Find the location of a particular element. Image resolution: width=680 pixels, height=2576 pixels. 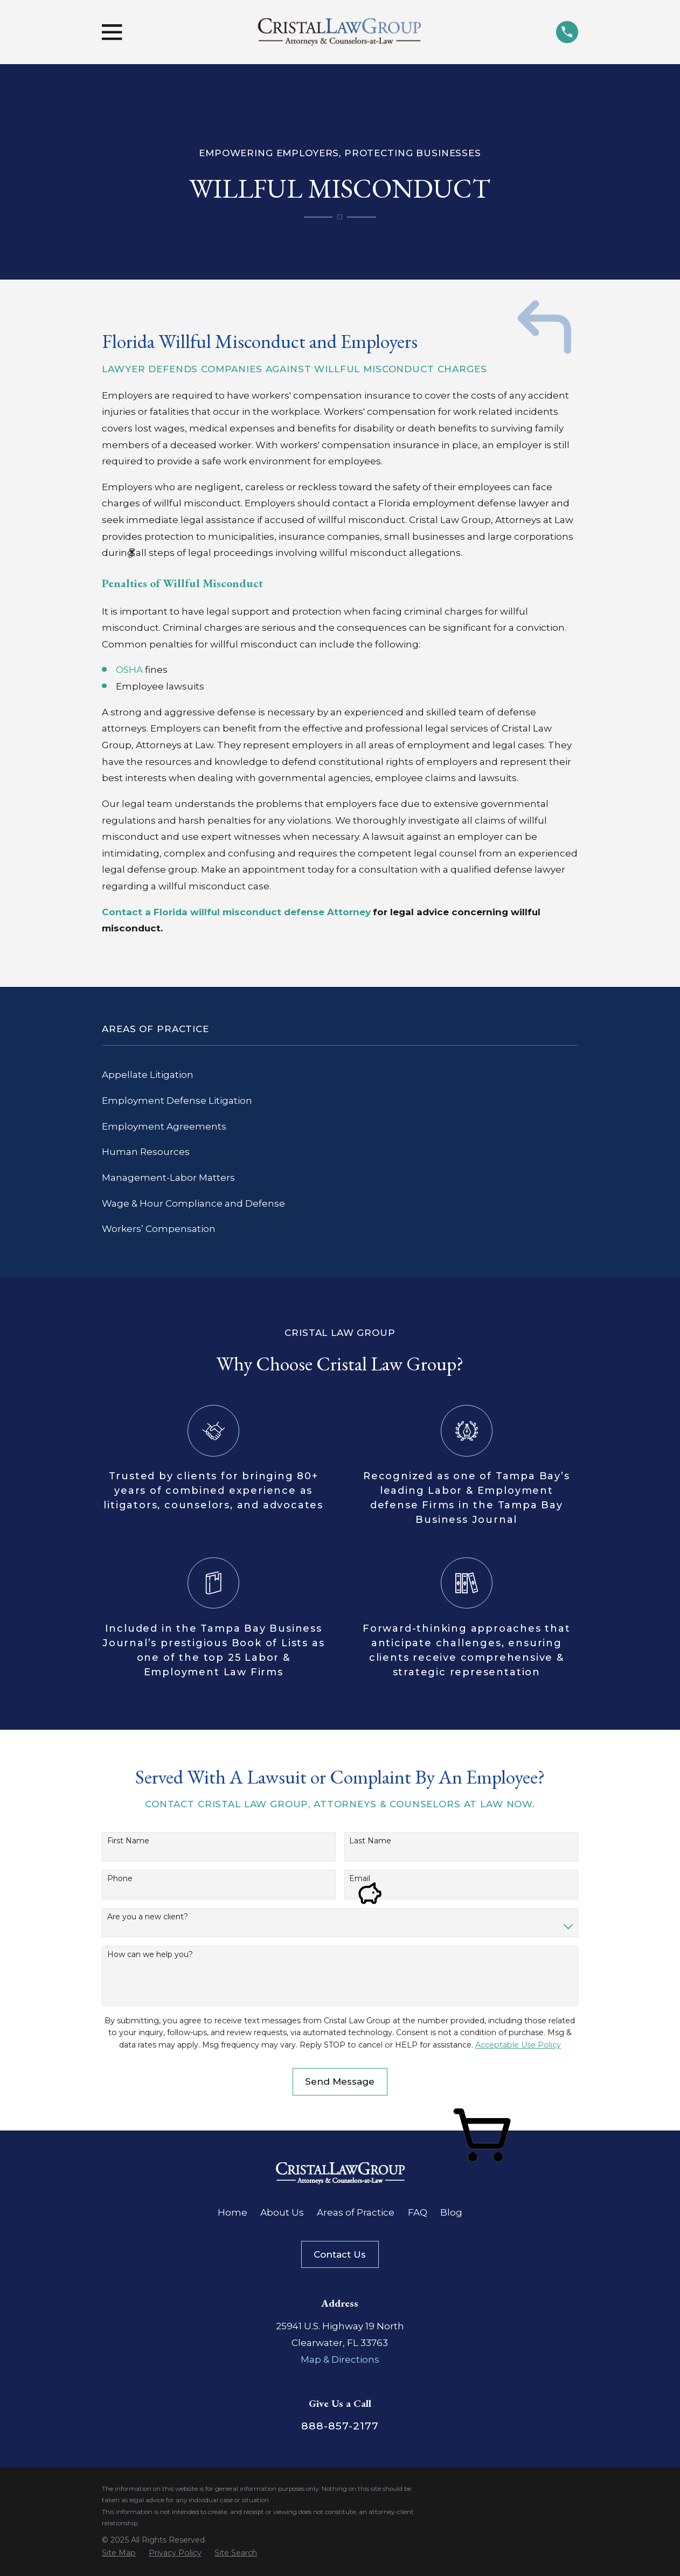

go back to previous screen is located at coordinates (546, 329).